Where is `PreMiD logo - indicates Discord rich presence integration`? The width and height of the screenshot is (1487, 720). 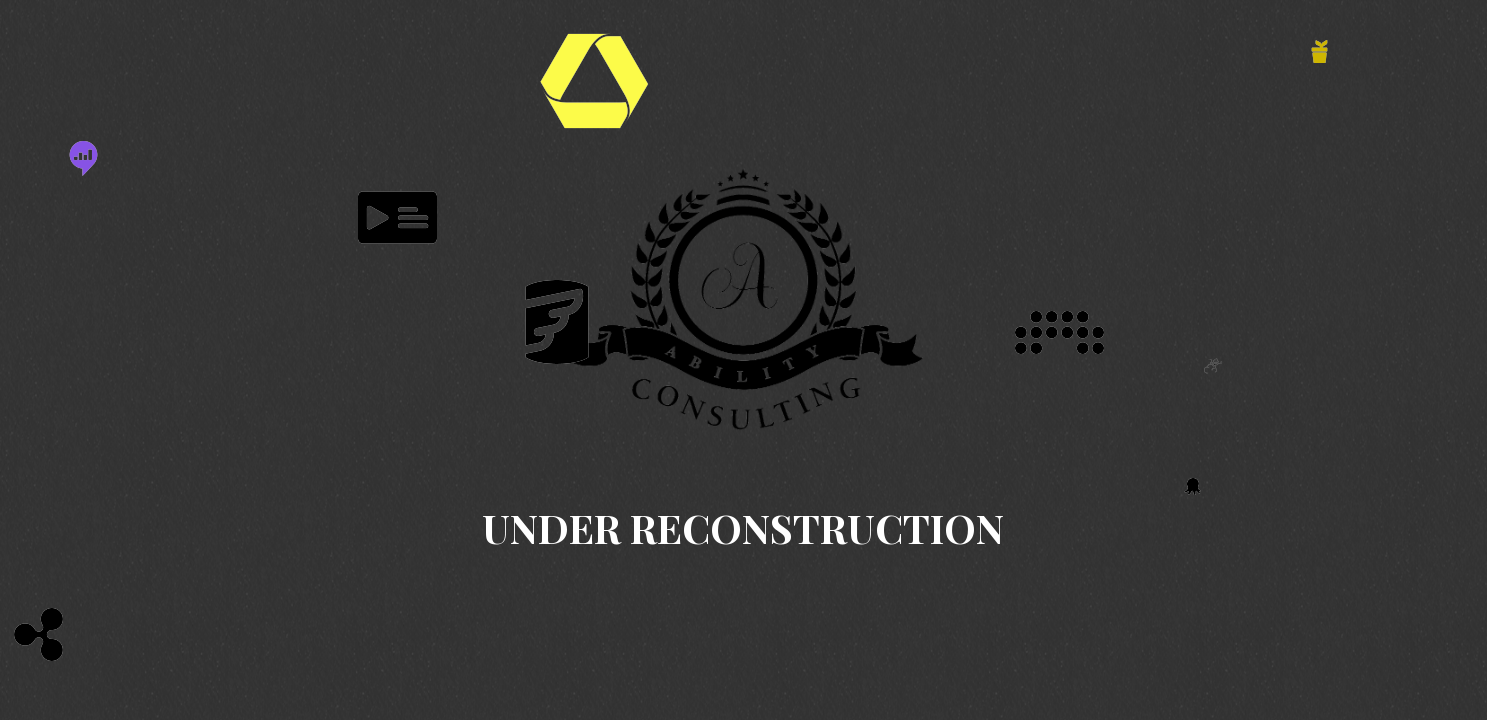
PreMiD logo - indicates Discord rich presence integration is located at coordinates (397, 217).